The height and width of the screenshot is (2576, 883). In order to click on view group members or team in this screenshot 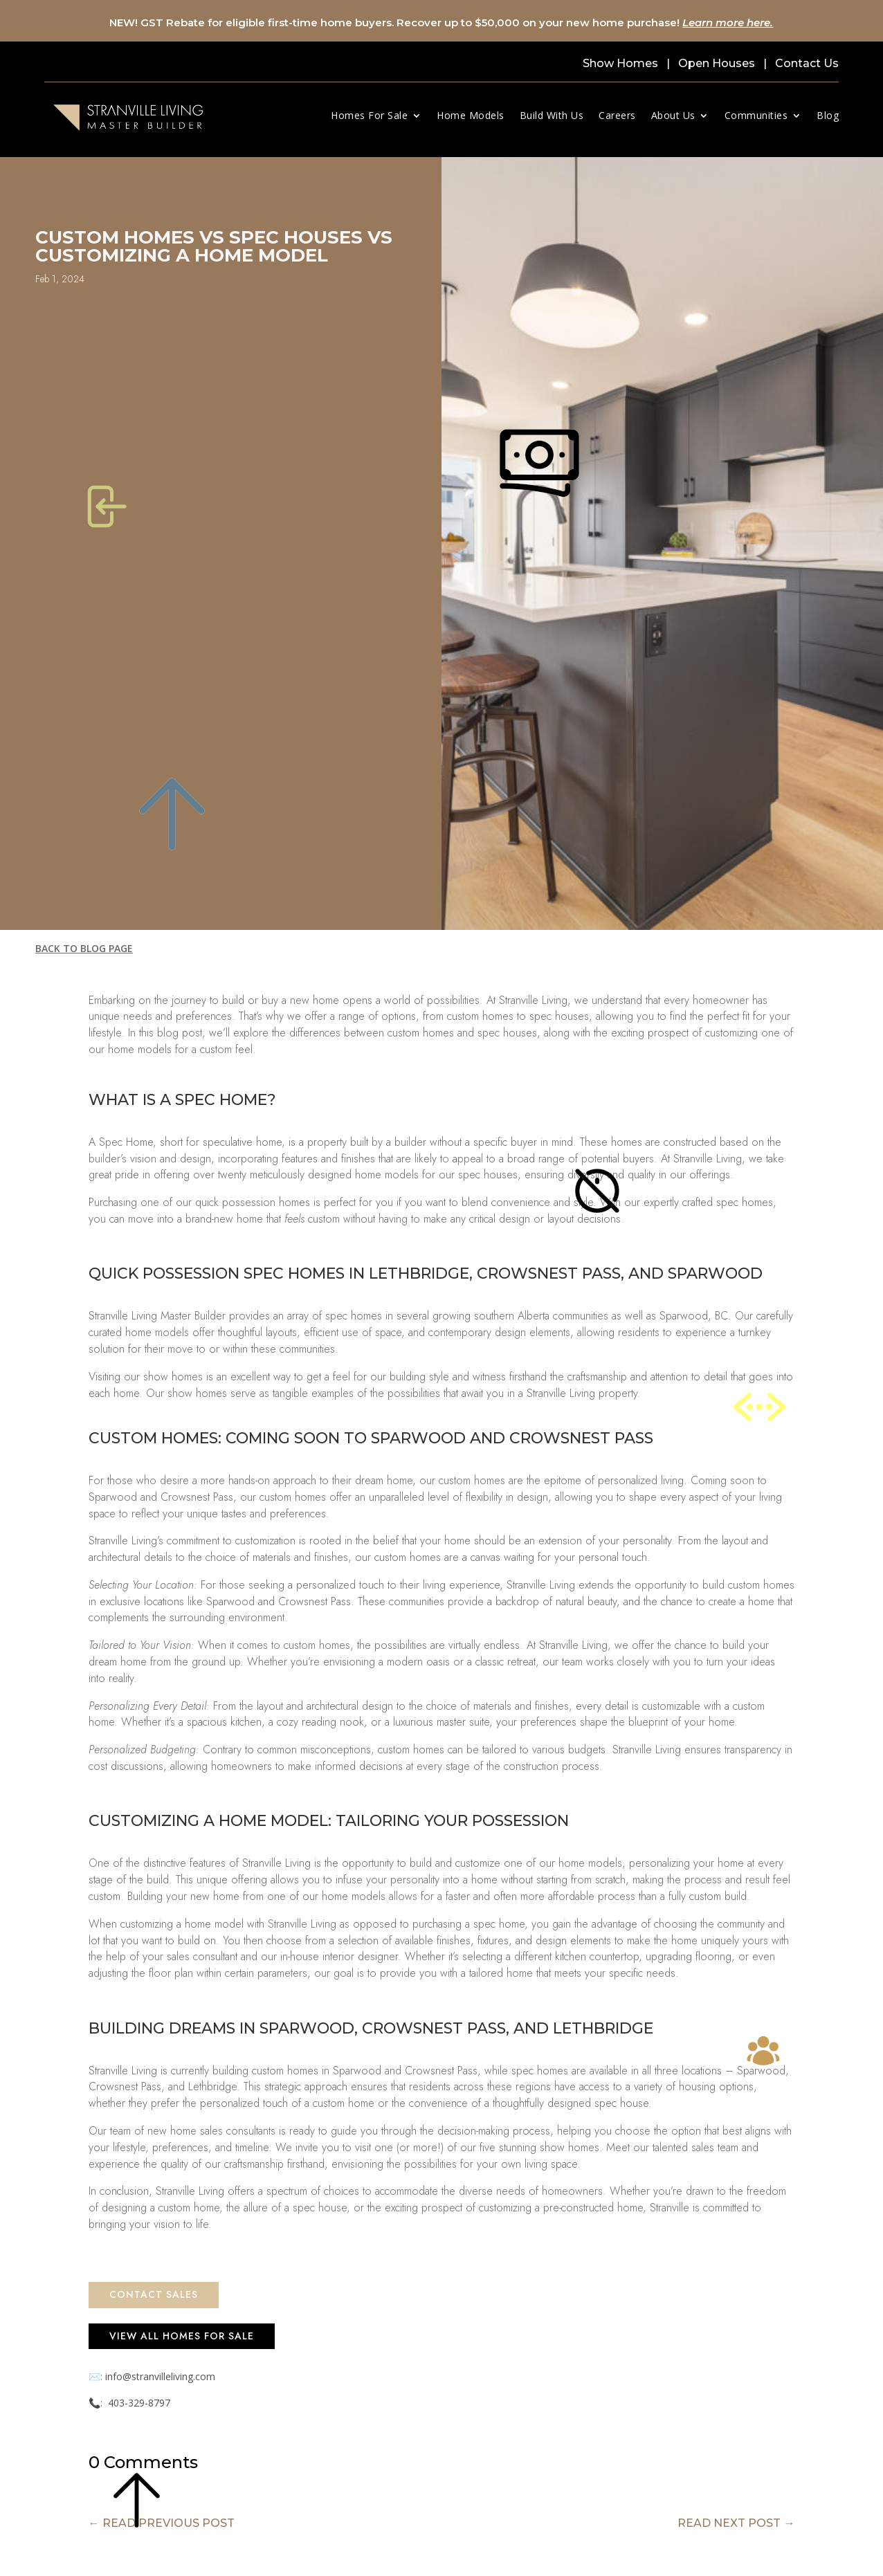, I will do `click(763, 2050)`.